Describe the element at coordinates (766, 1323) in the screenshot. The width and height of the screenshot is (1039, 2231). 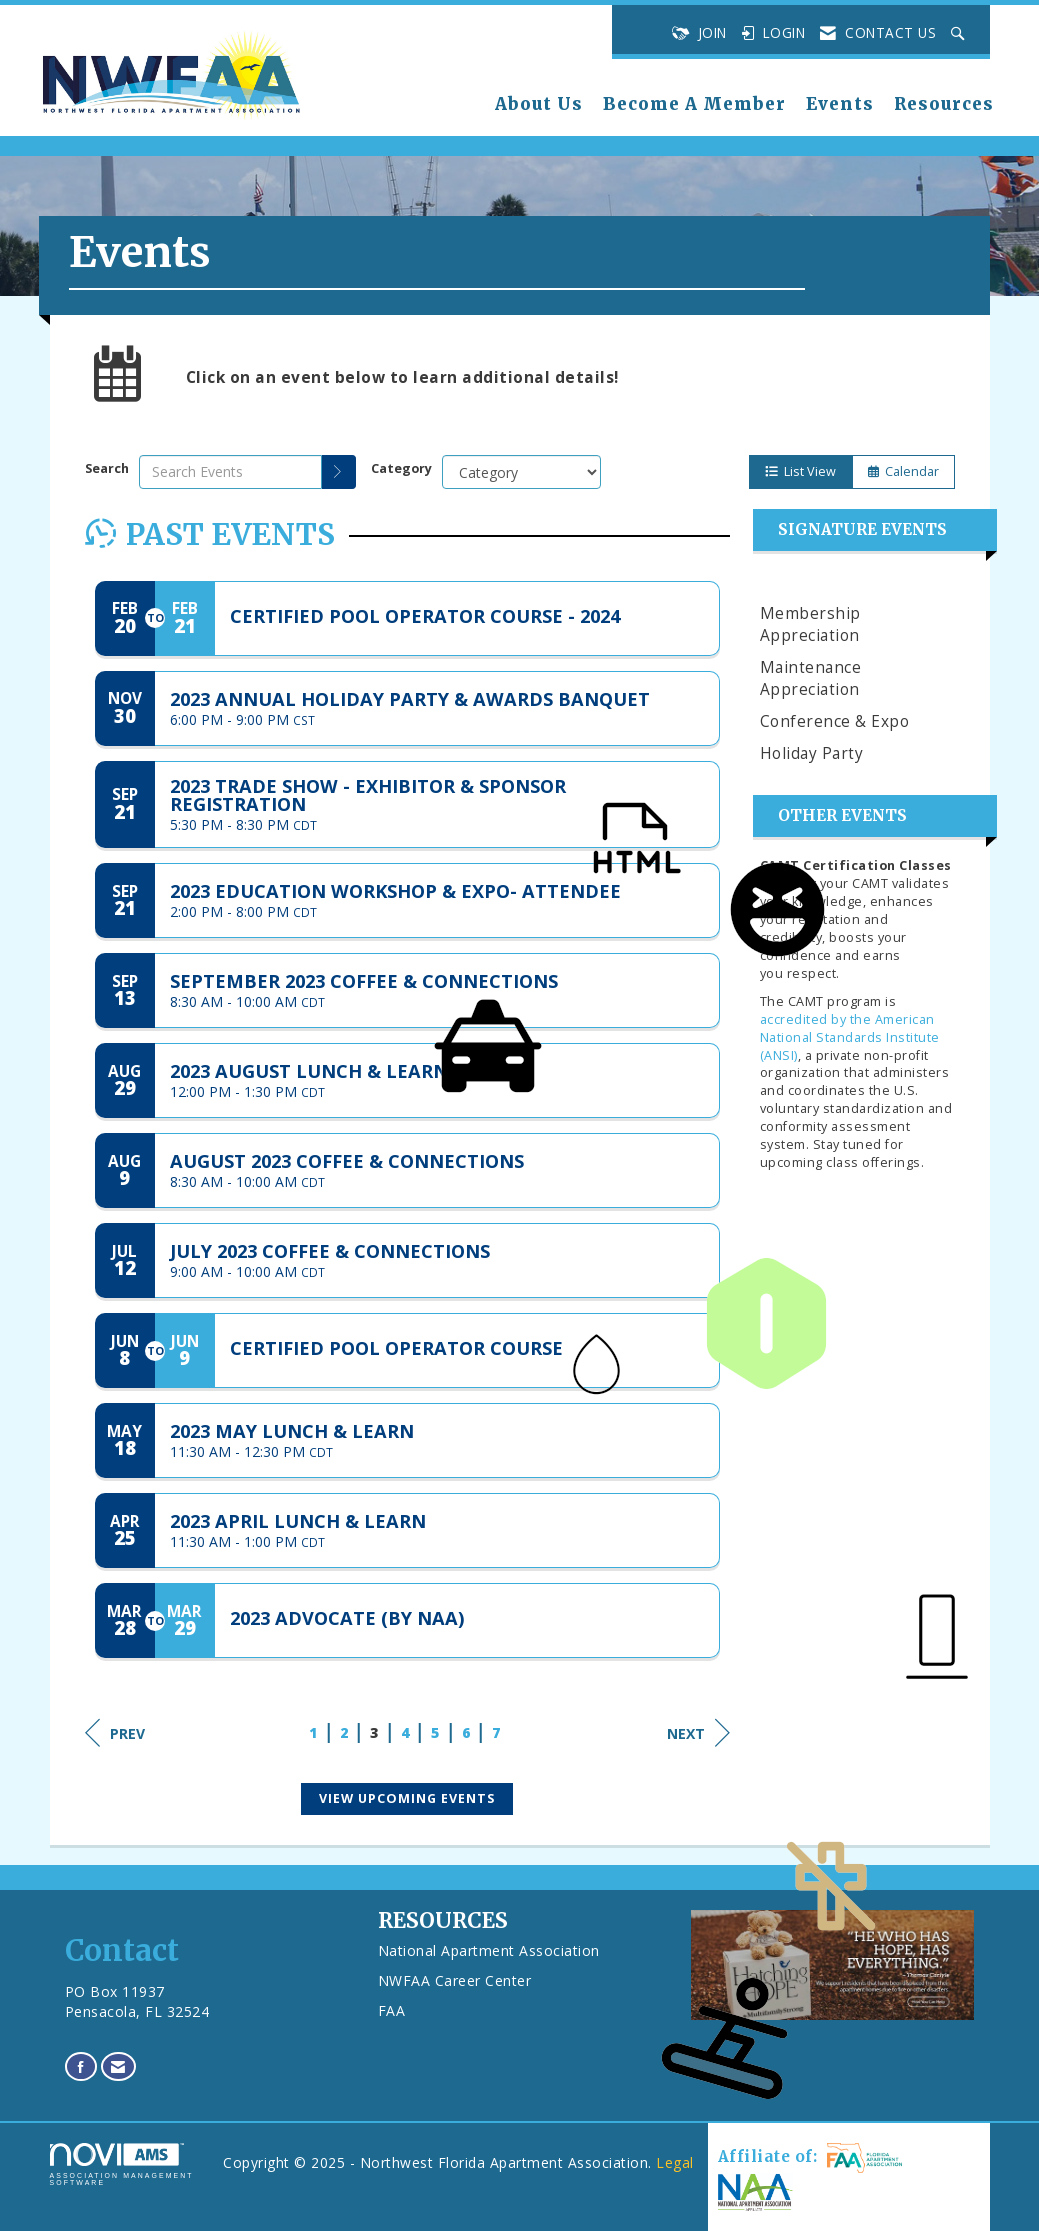
I see `view information or details` at that location.